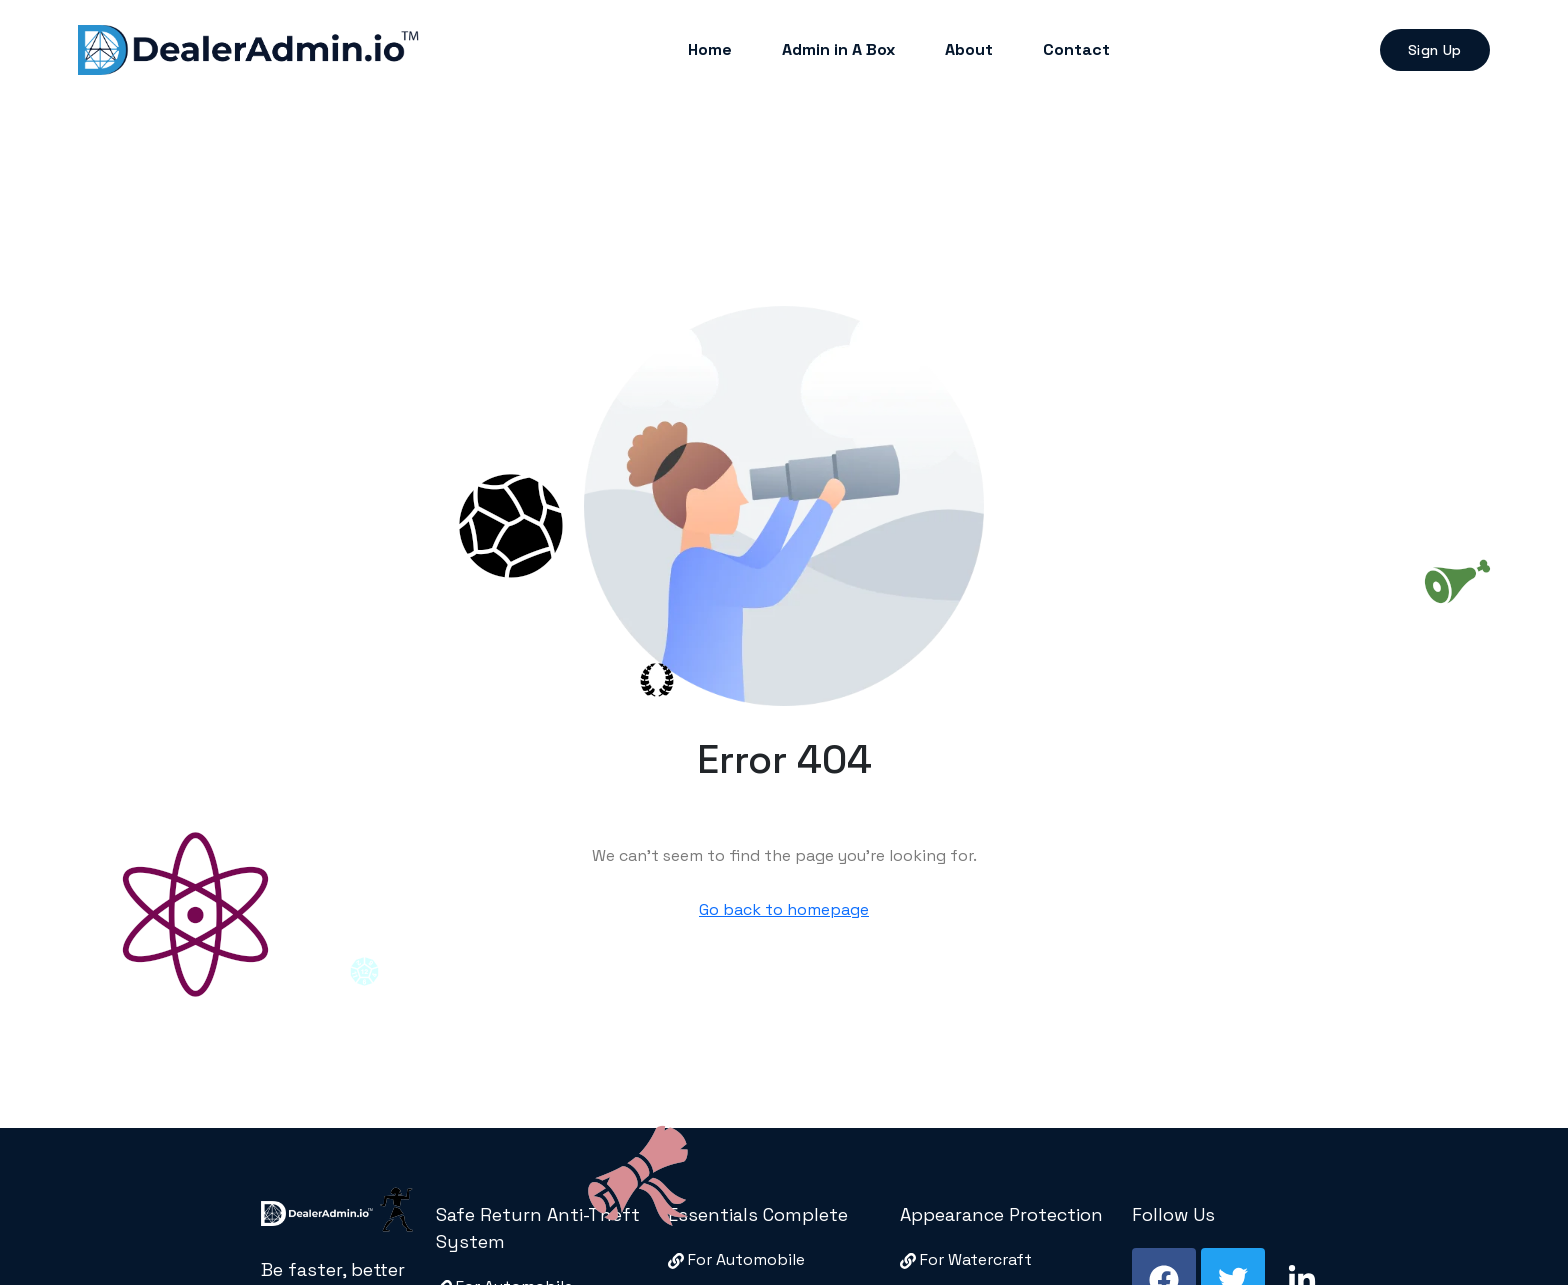 The image size is (1568, 1285). What do you see at coordinates (638, 1176) in the screenshot?
I see `view quest log or mission objectives` at bounding box center [638, 1176].